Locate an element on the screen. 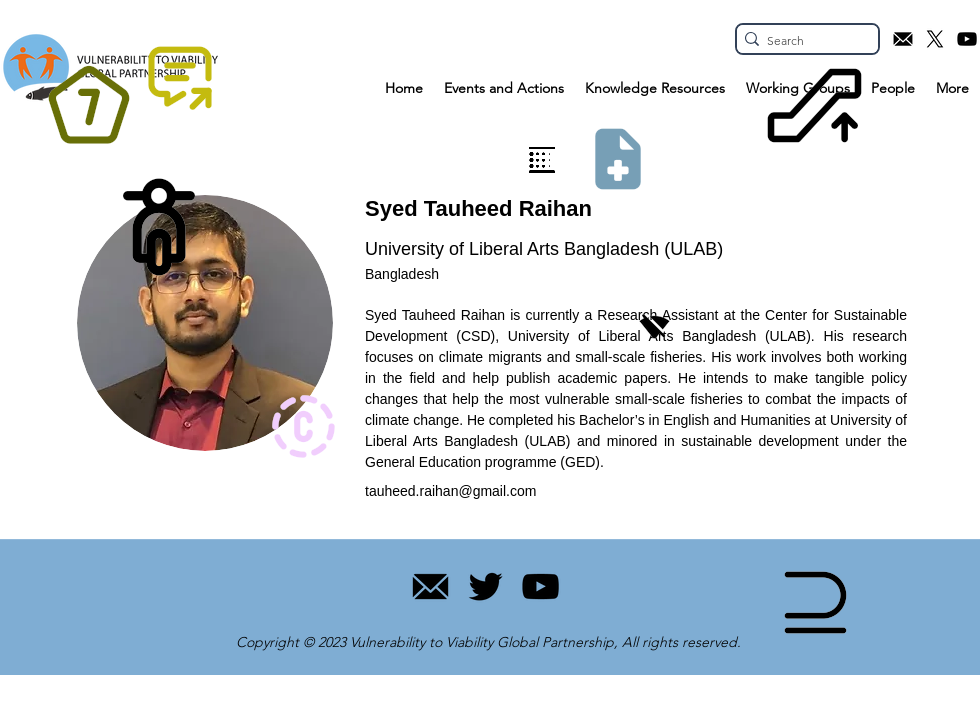 This screenshot has height=720, width=980. indicates step 7 in a multi-step process is located at coordinates (89, 107).